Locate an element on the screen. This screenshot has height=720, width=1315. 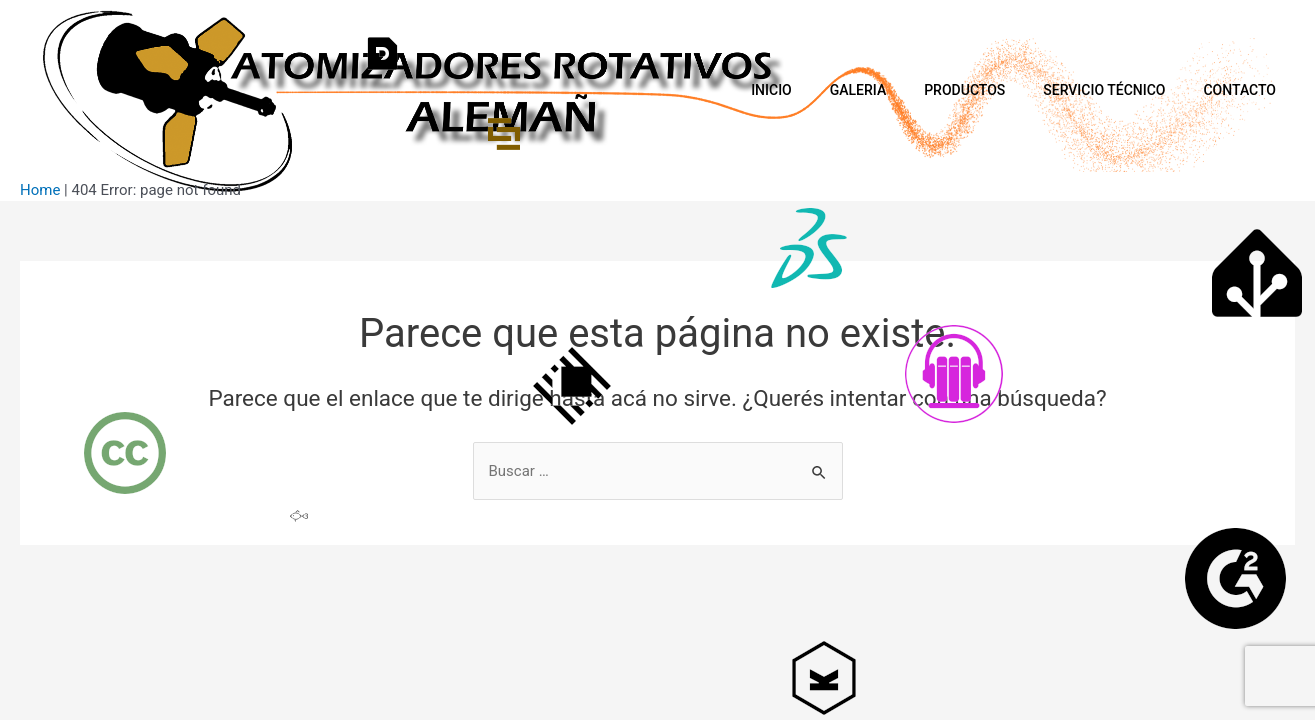
skaffold application or service is located at coordinates (504, 134).